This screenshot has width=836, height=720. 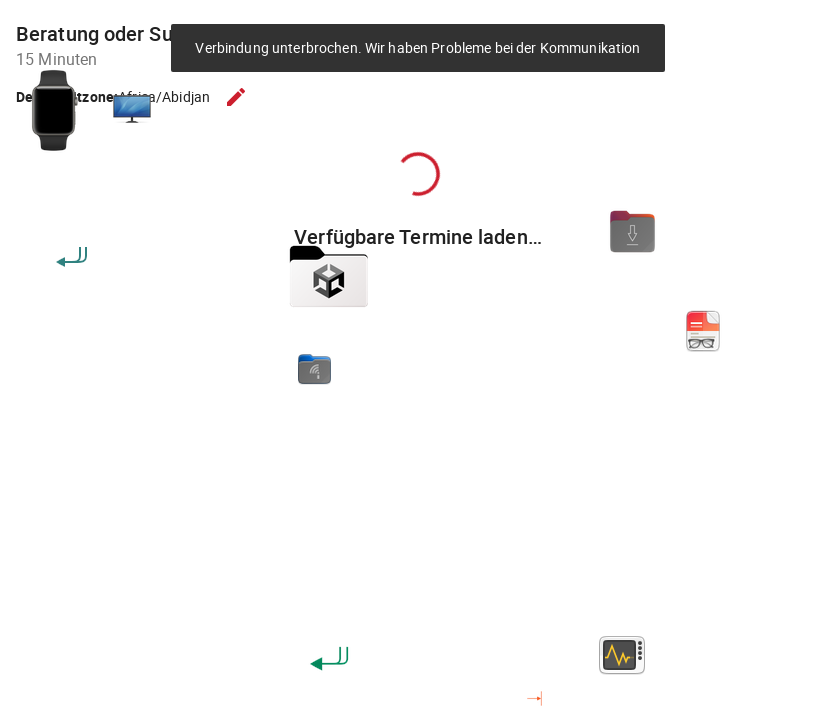 What do you see at coordinates (132, 105) in the screenshot?
I see `display settings for connected monitor` at bounding box center [132, 105].